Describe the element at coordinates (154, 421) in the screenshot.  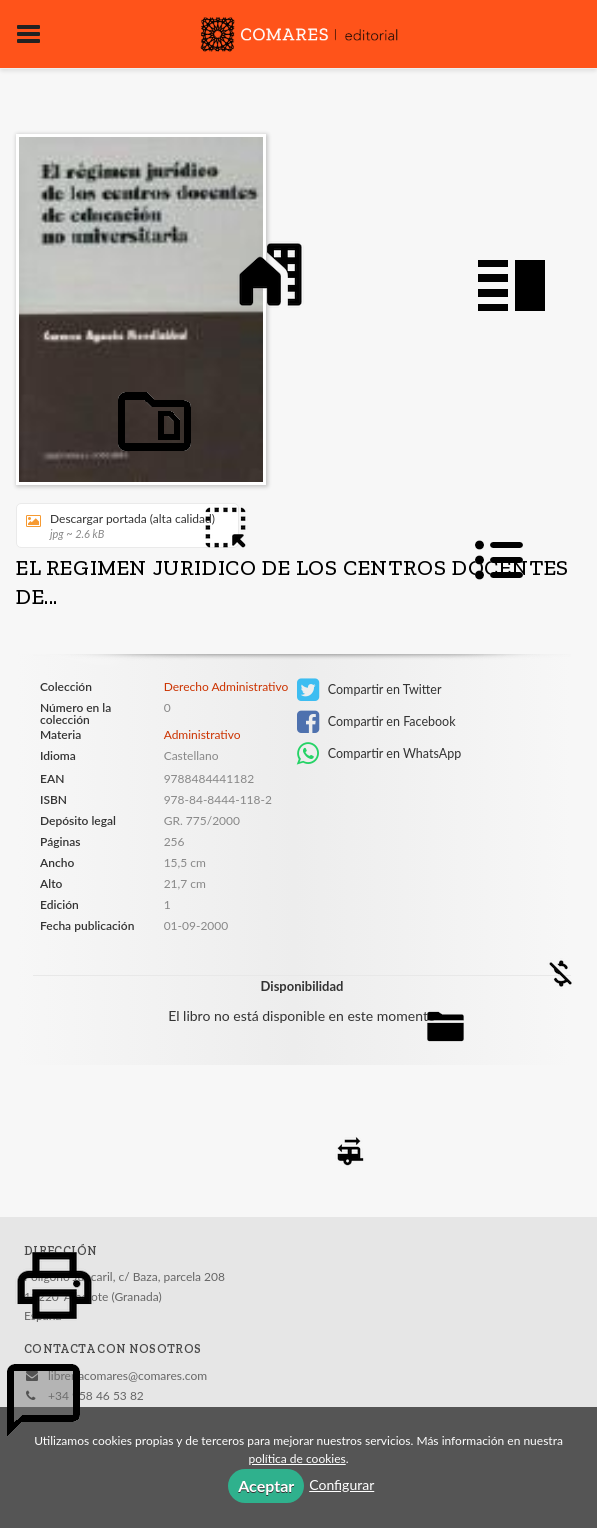
I see `access saved code snippets` at that location.